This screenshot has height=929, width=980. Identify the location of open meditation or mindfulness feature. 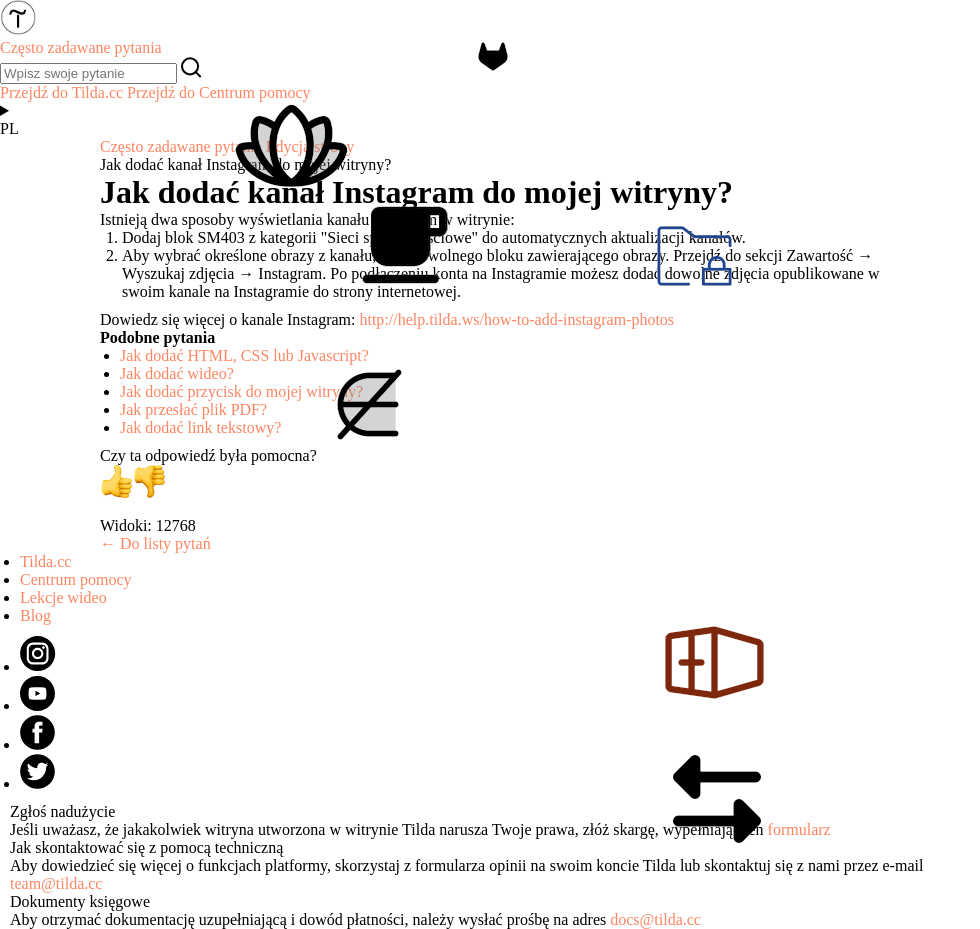
(291, 149).